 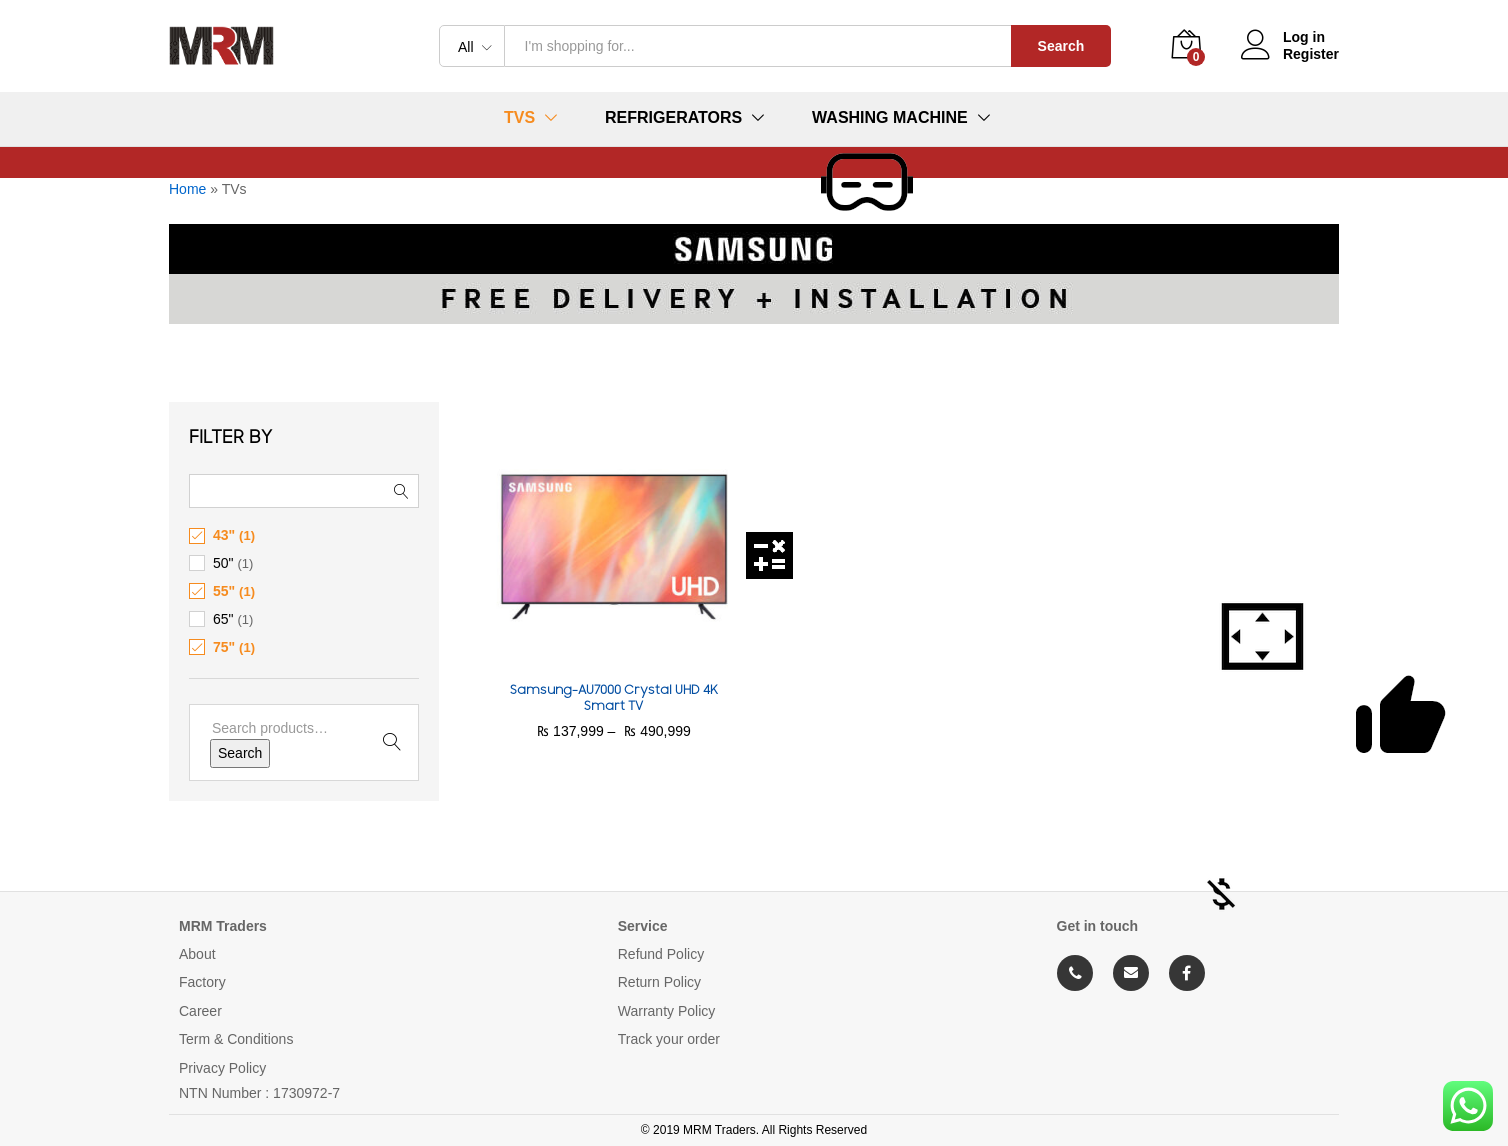 What do you see at coordinates (867, 182) in the screenshot?
I see `access virtual reality settings or features` at bounding box center [867, 182].